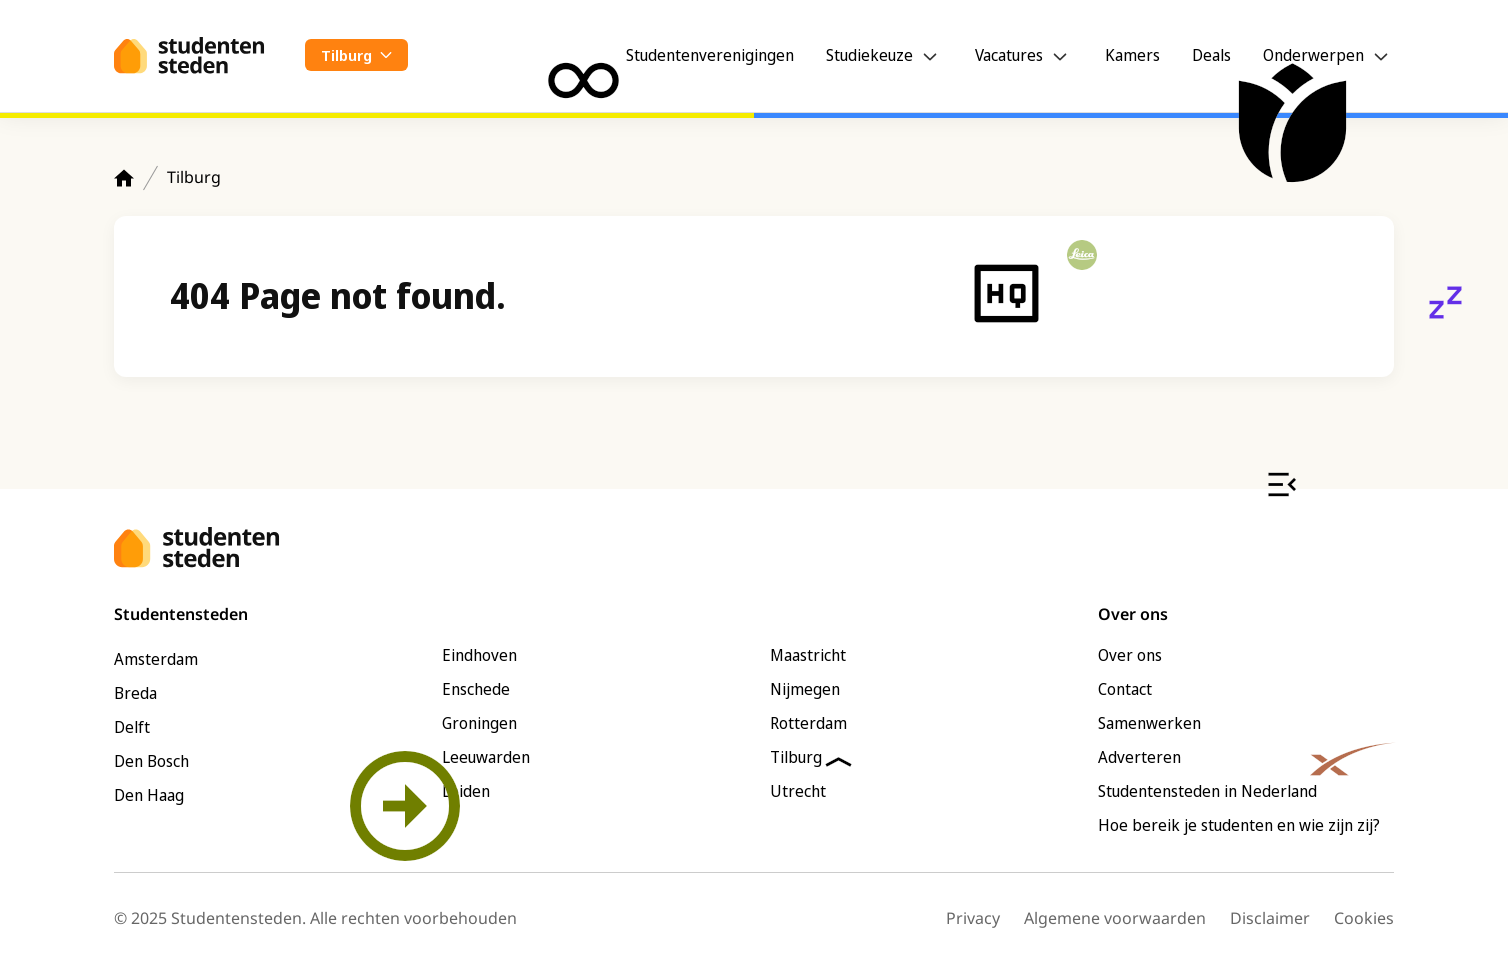 The width and height of the screenshot is (1508, 964). I want to click on proceed to the next step, so click(405, 806).